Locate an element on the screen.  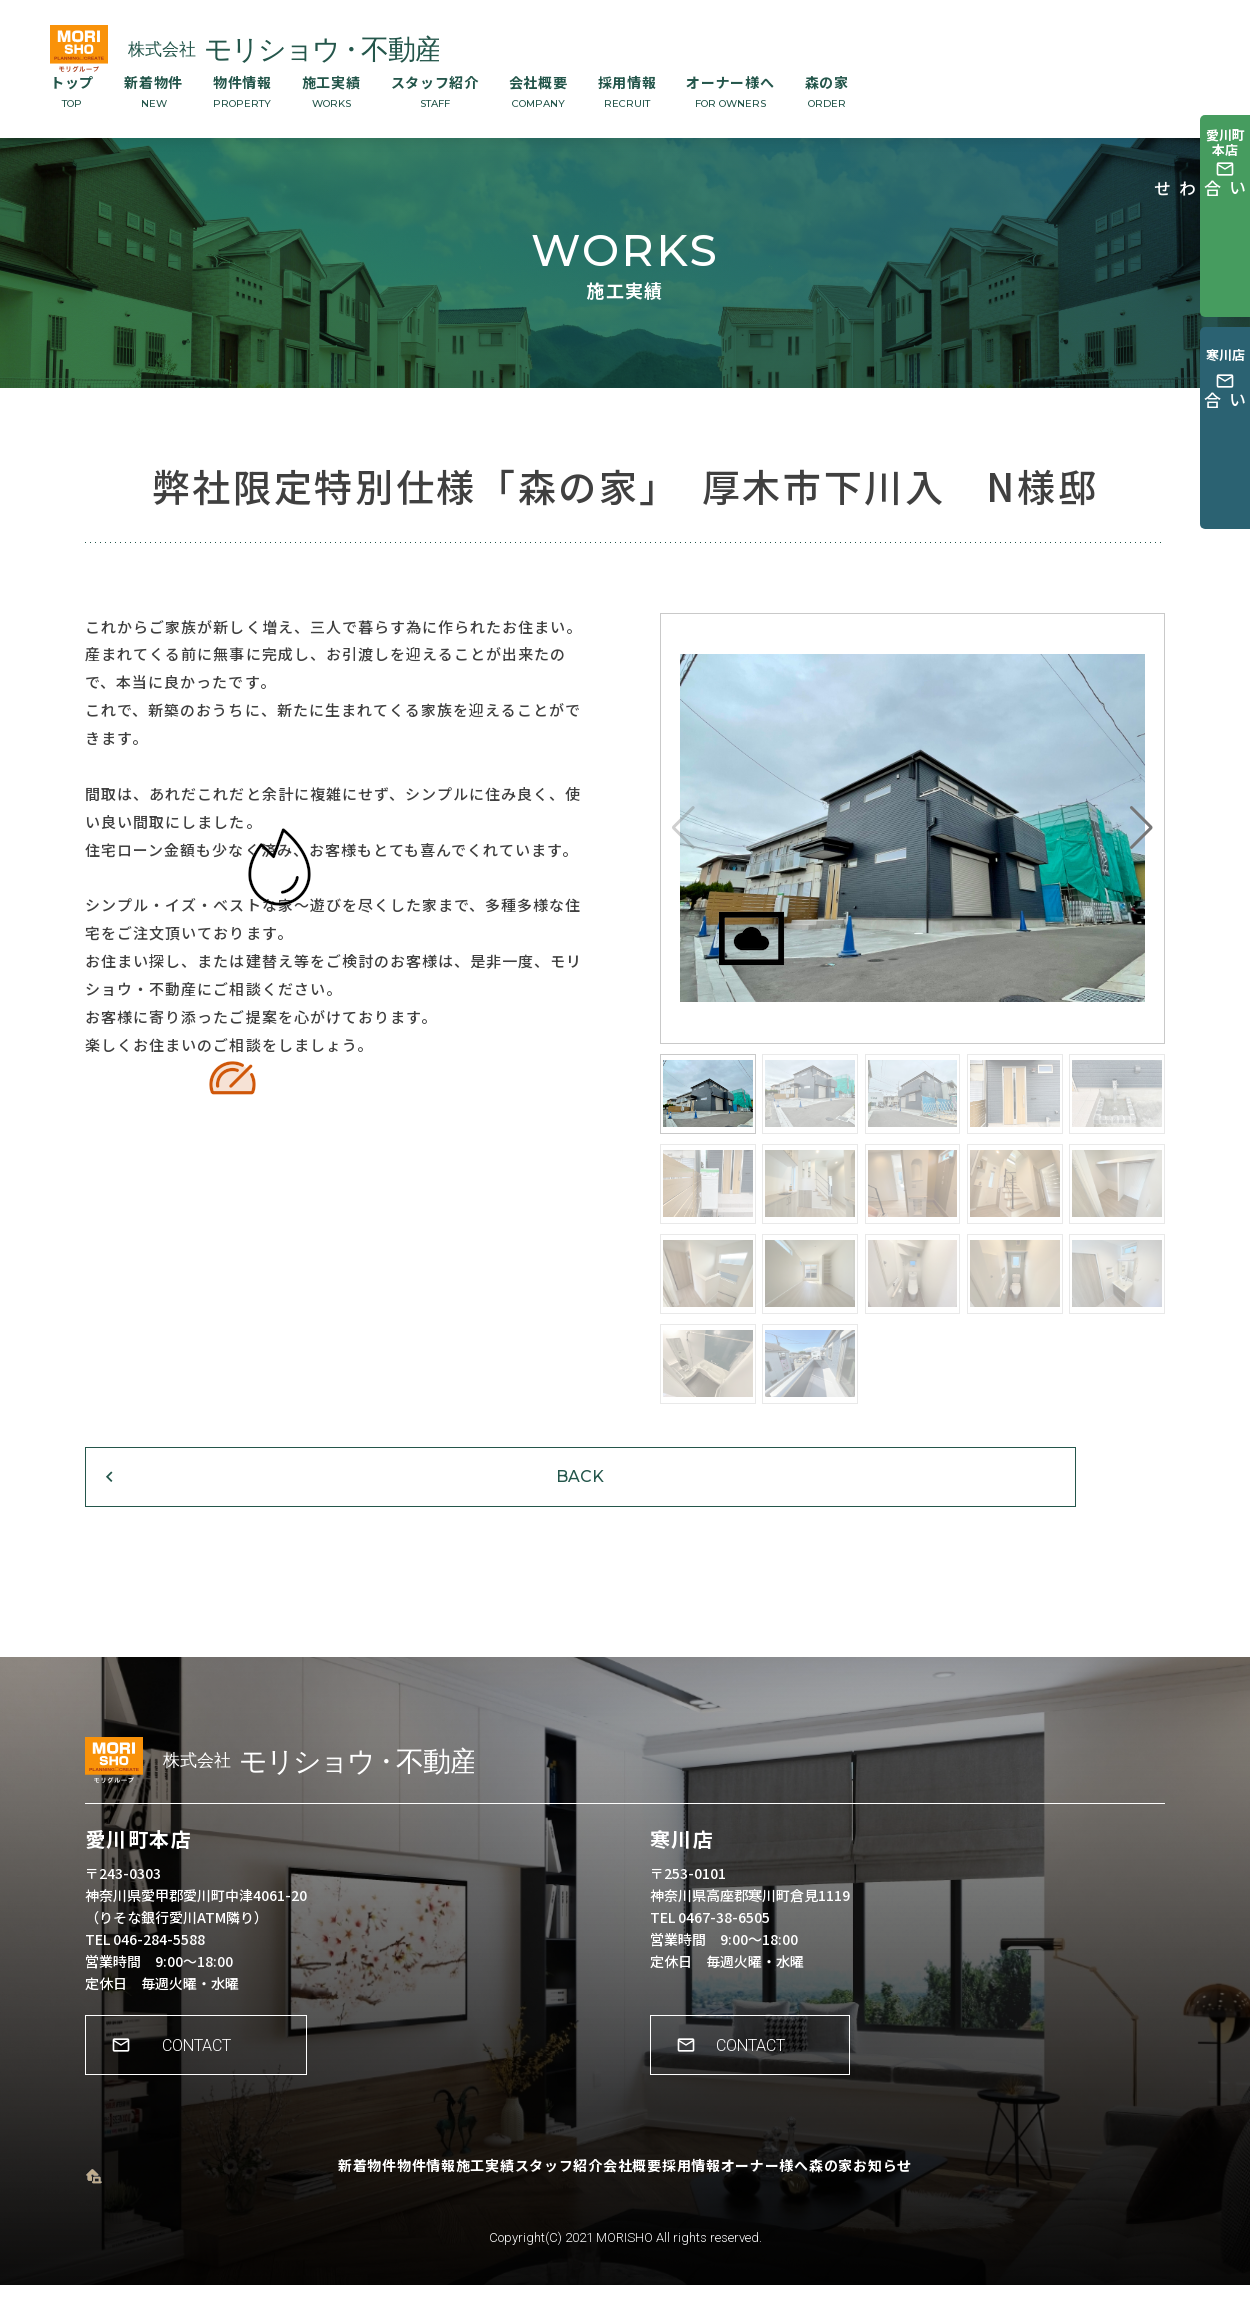
view speed or performance metrics is located at coordinates (232, 1079).